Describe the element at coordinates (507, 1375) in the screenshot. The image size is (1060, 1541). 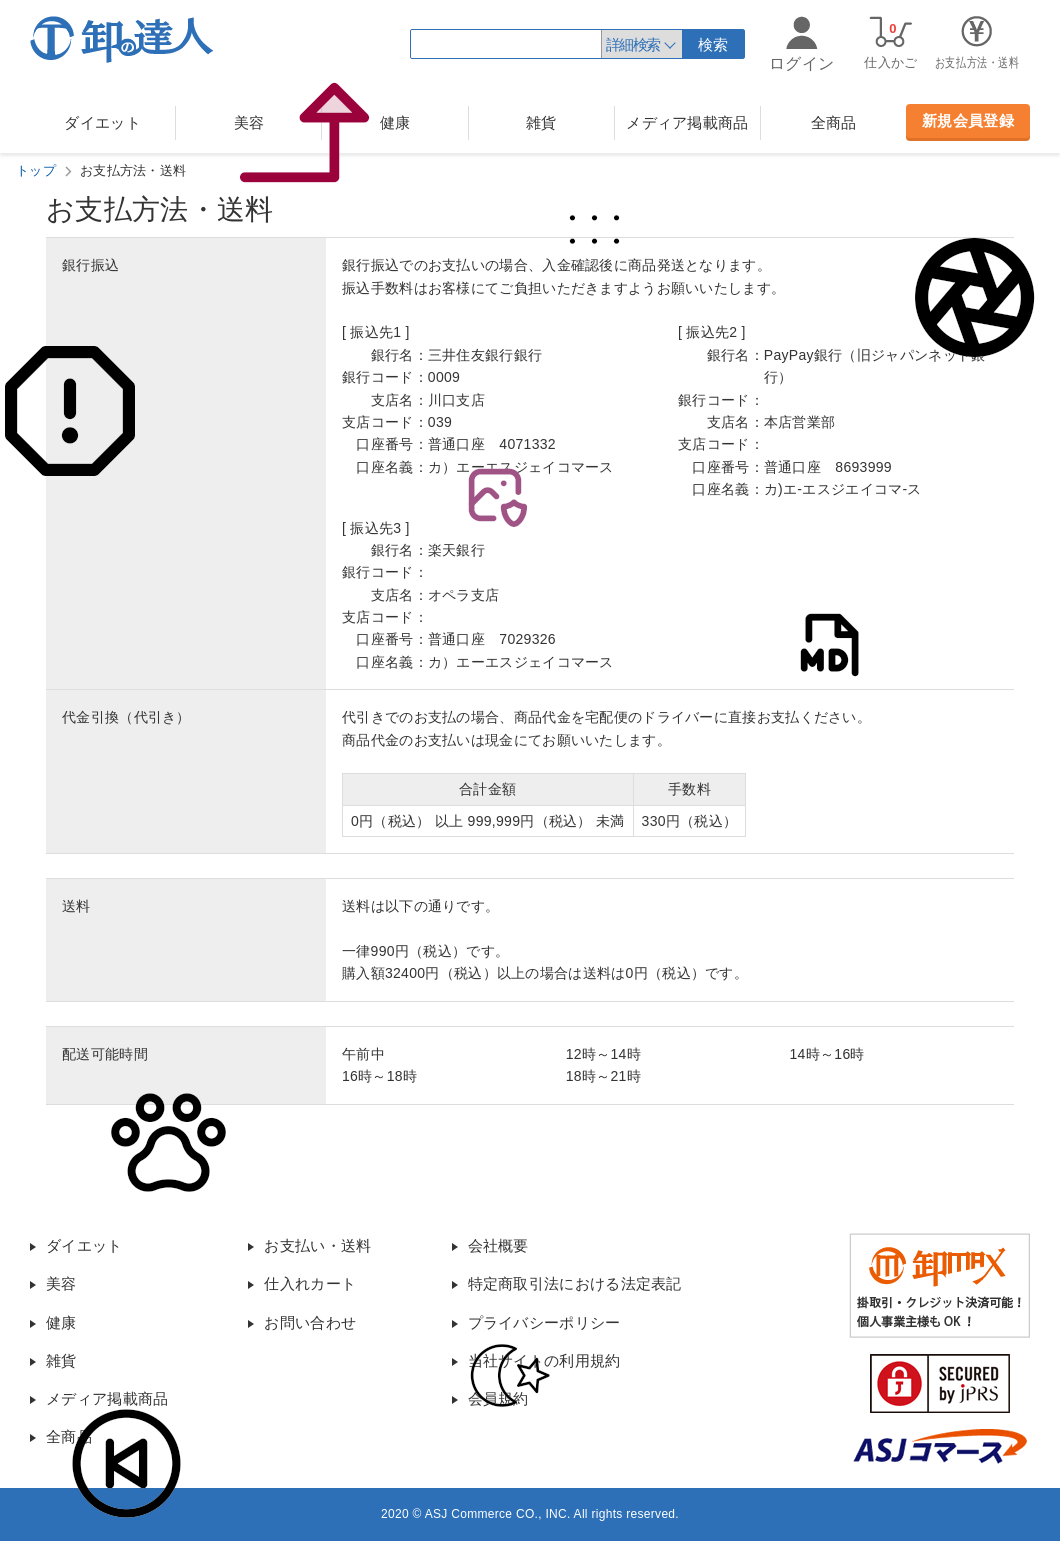
I see `indicates islamic religious content or settings` at that location.